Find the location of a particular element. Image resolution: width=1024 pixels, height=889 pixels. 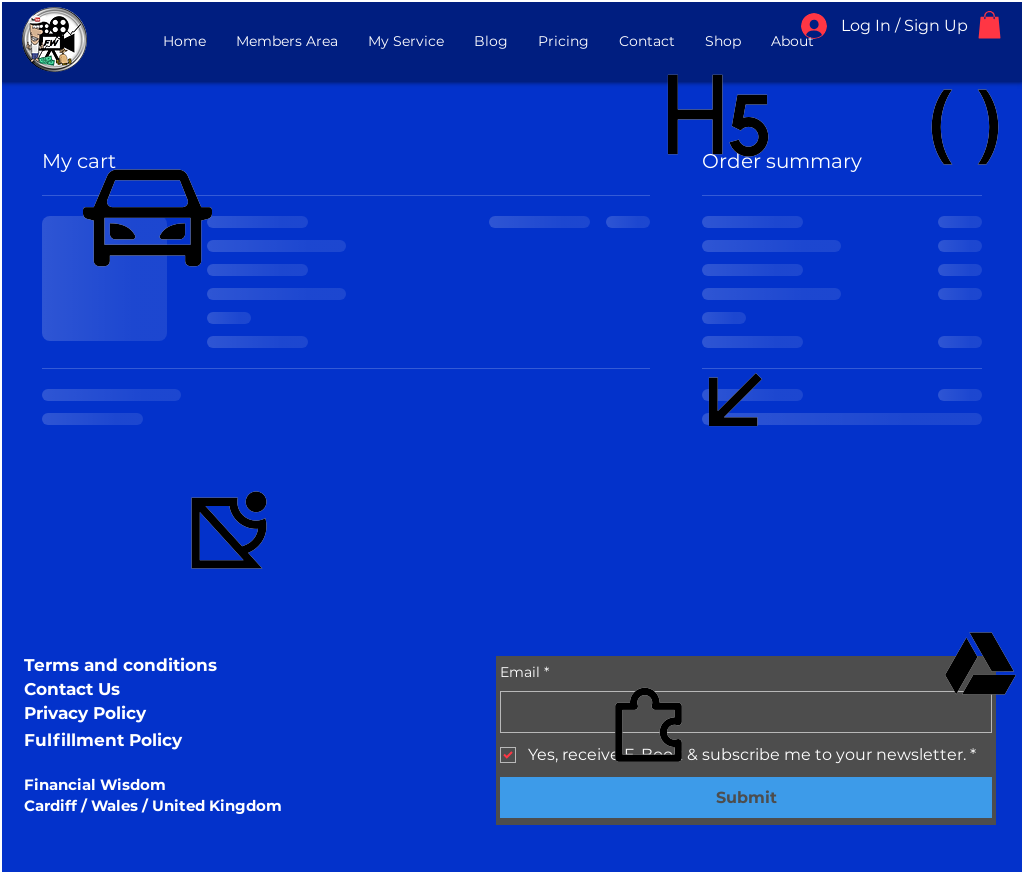

insert parentheses in code editor is located at coordinates (965, 127).